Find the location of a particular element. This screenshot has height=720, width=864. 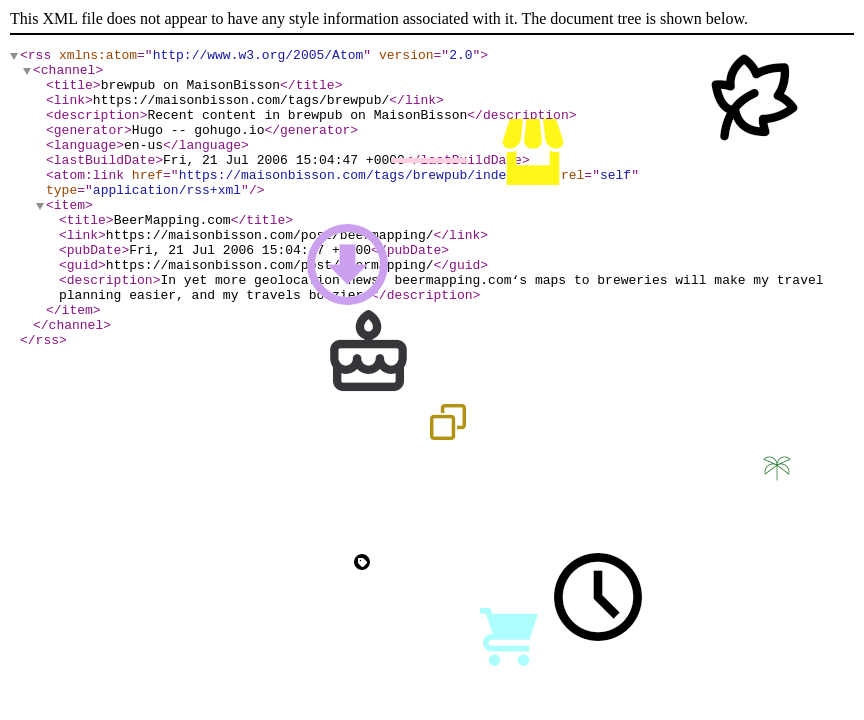

view your shopping cart is located at coordinates (509, 637).